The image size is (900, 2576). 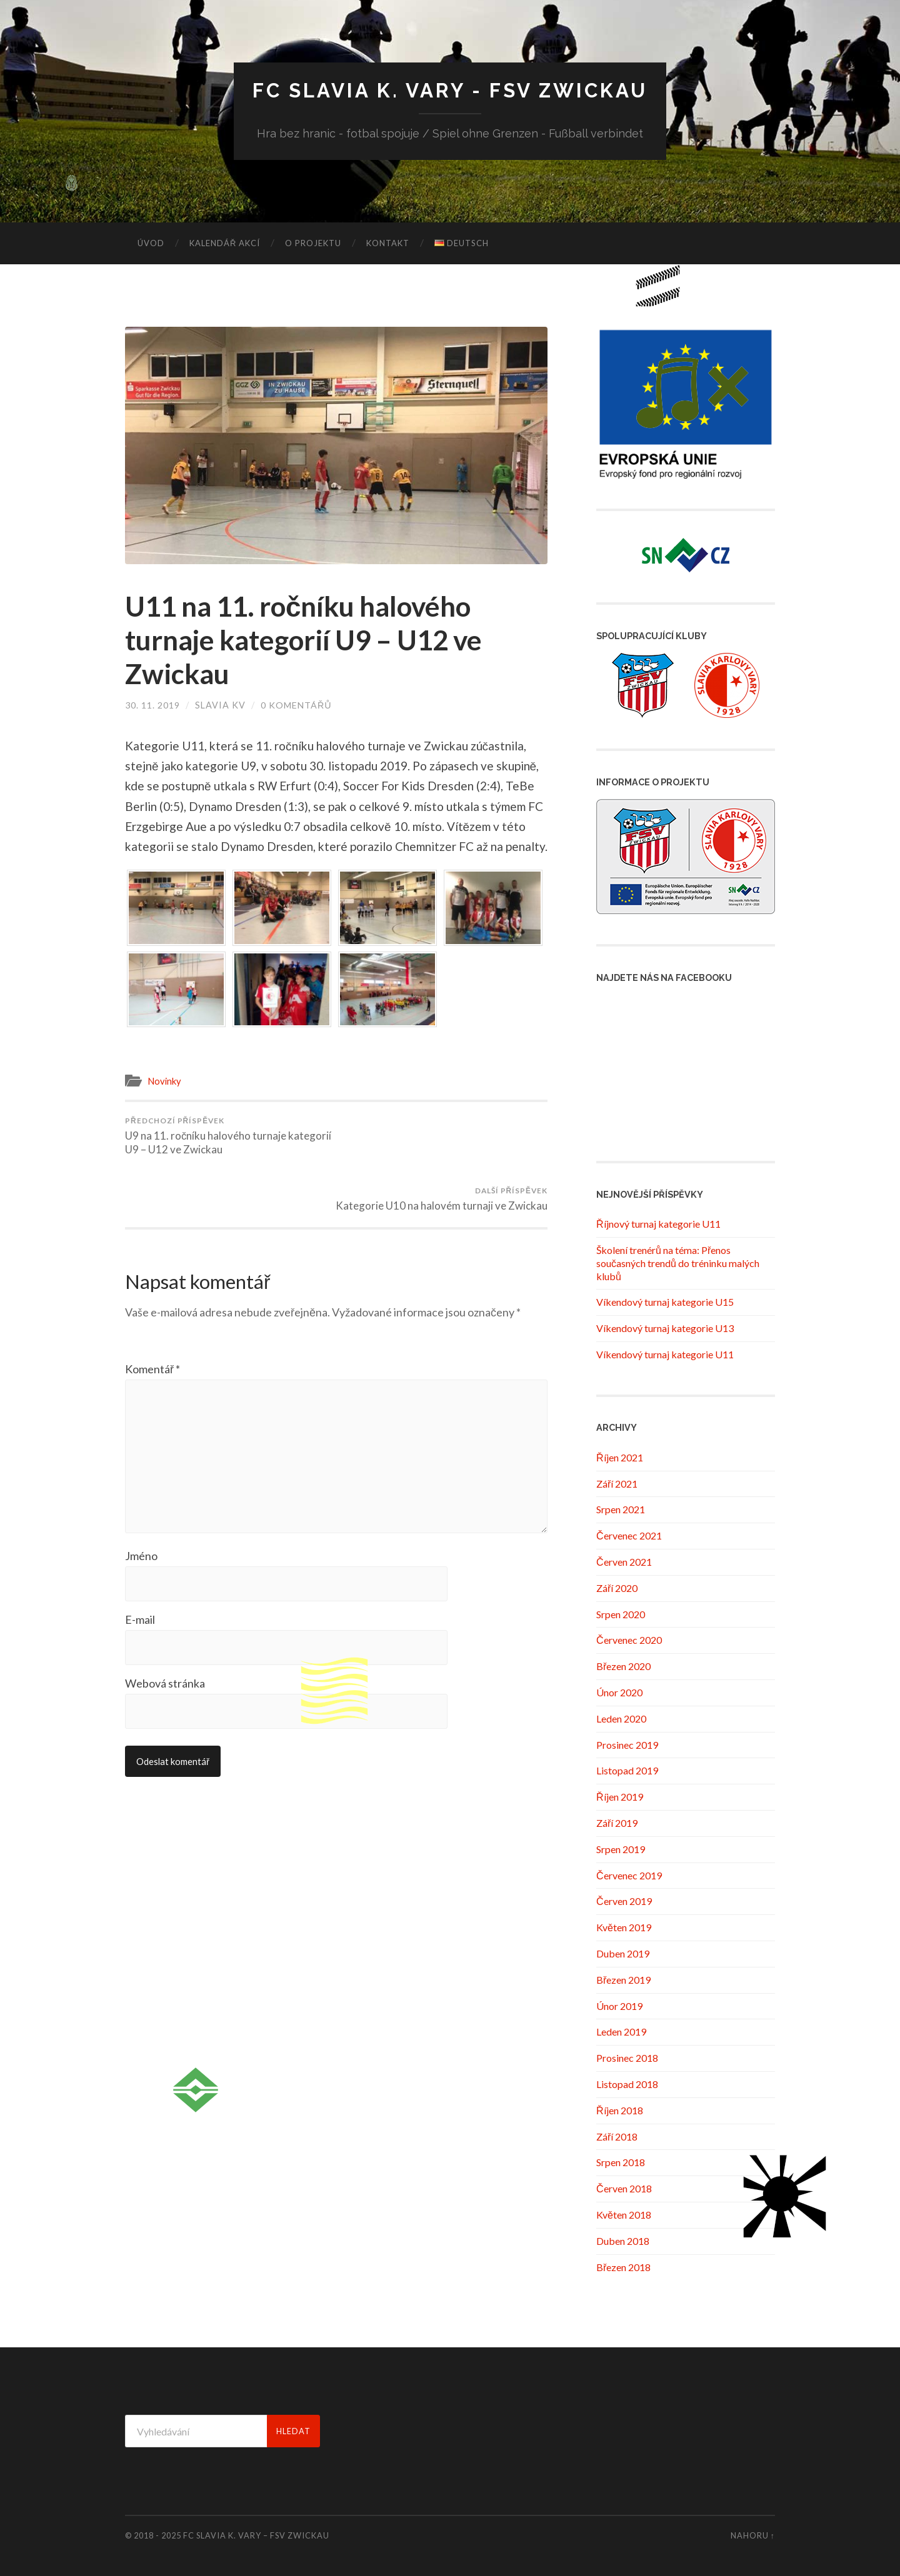 I want to click on place a virtual marker or waypoint in-game, so click(x=196, y=2090).